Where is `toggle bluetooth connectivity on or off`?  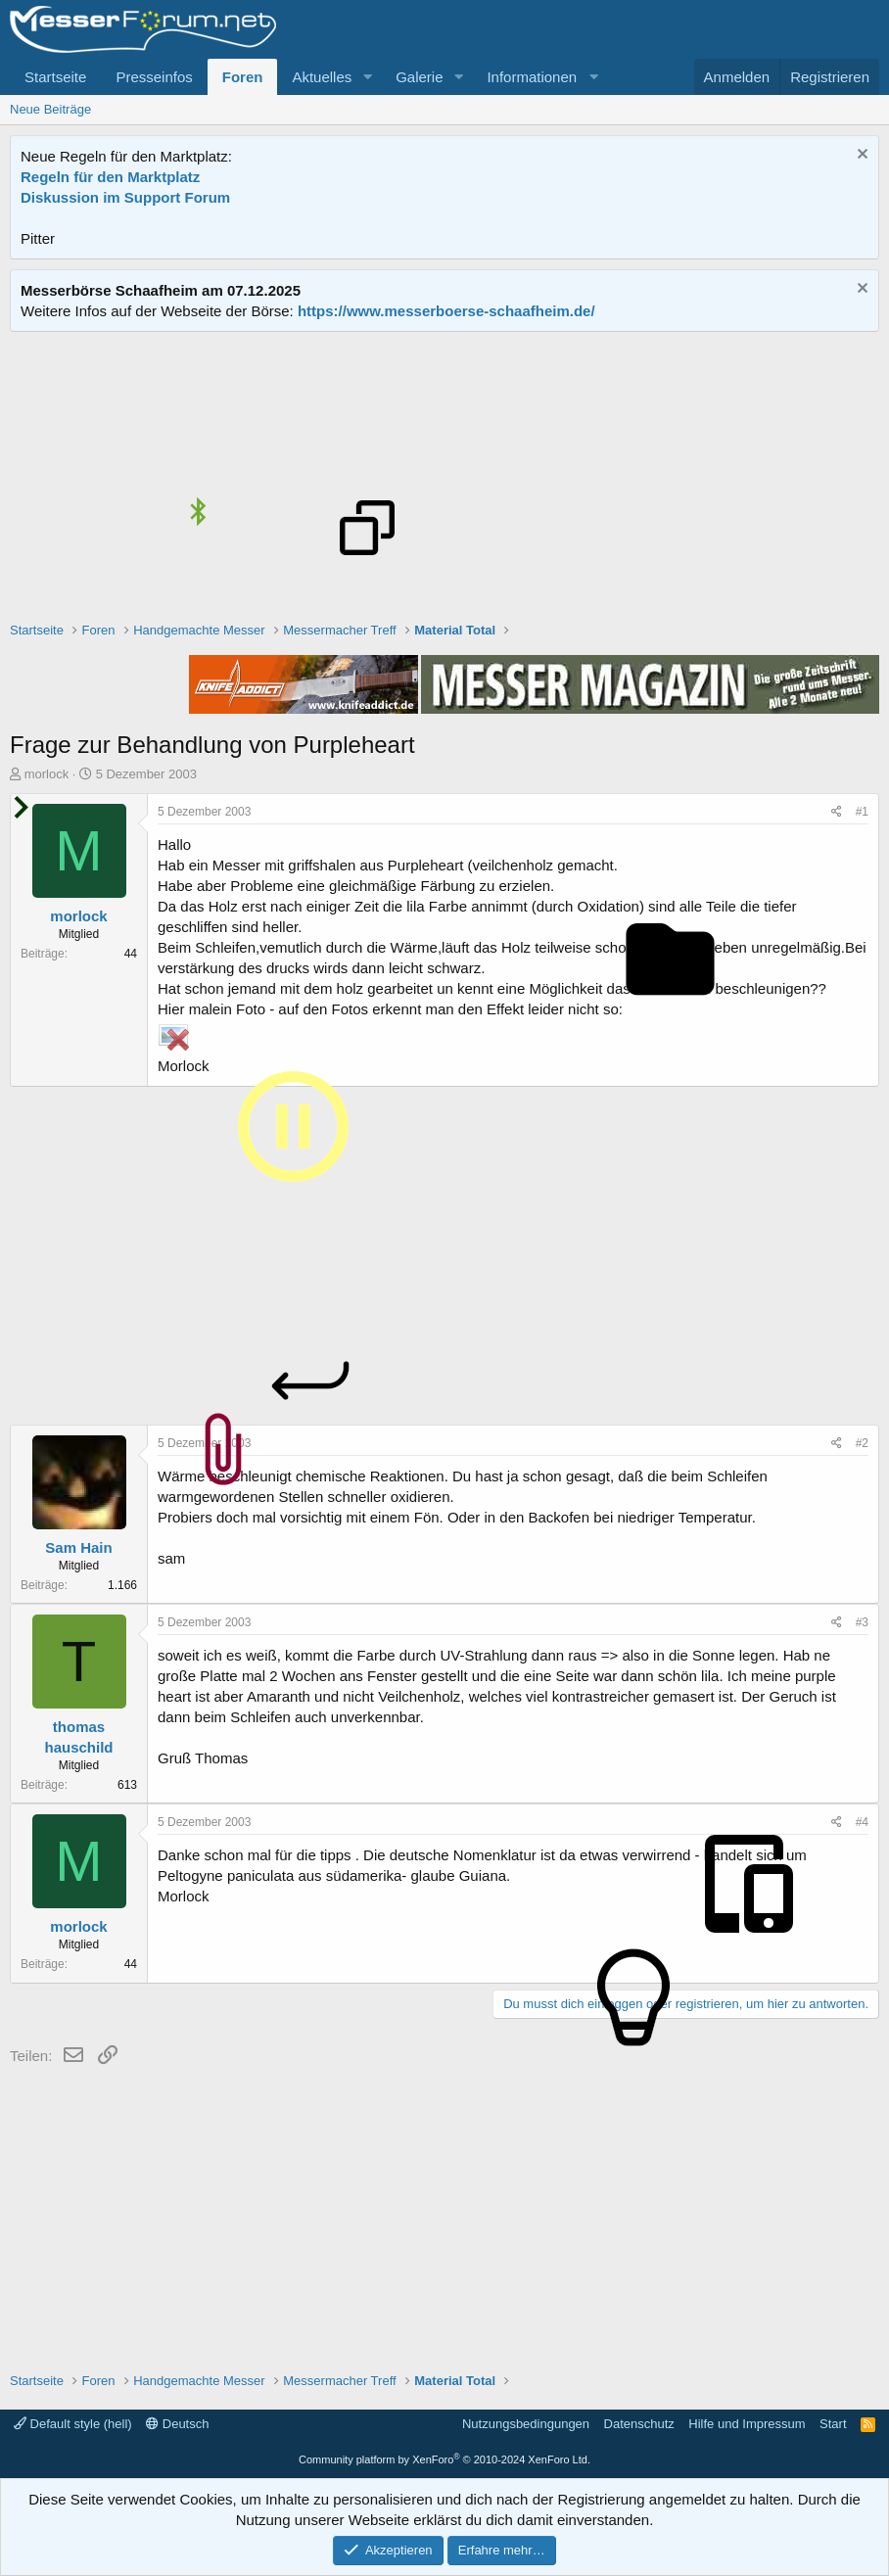 toggle bluetooth connectivity on or off is located at coordinates (198, 511).